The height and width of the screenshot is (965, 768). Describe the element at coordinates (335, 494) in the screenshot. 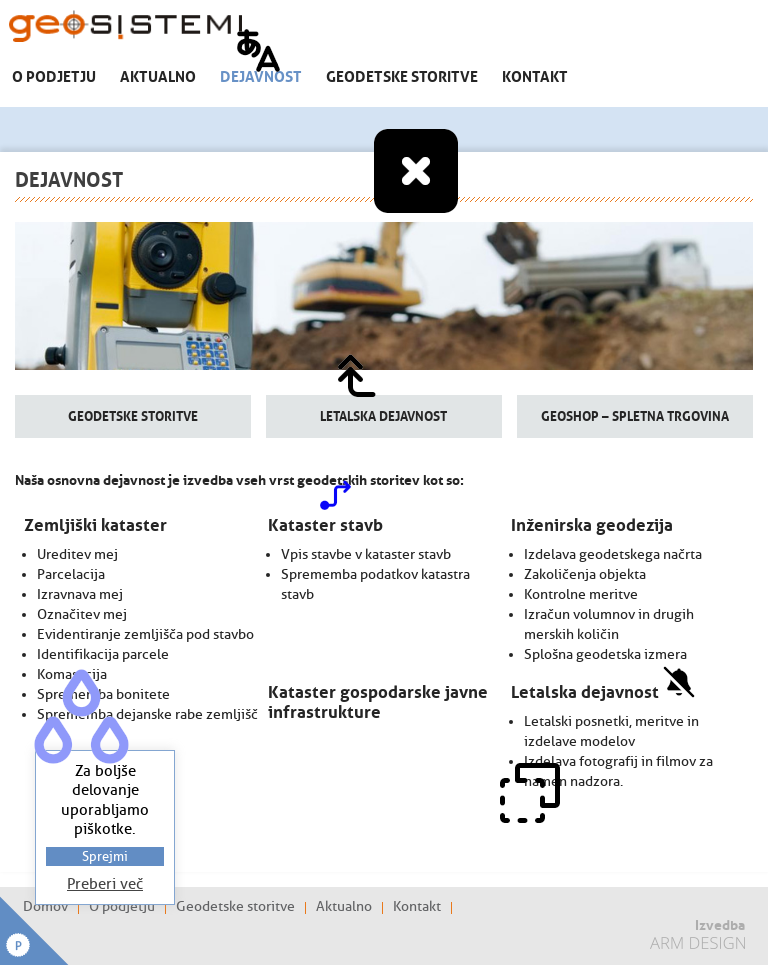

I see `follow a guided path or tutorial` at that location.